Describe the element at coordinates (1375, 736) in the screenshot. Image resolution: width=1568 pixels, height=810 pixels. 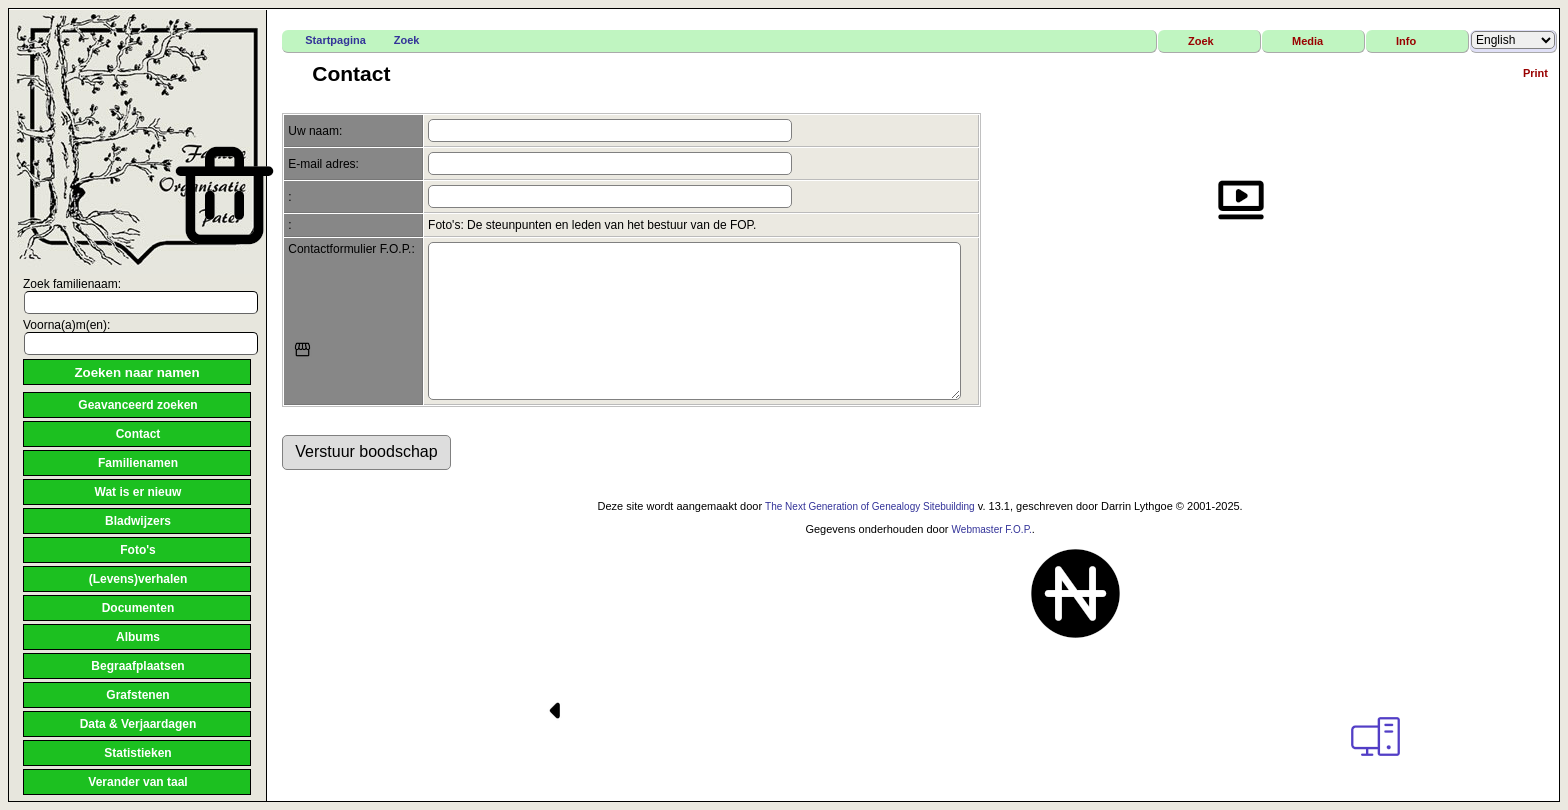
I see `access desktop or PC settings` at that location.